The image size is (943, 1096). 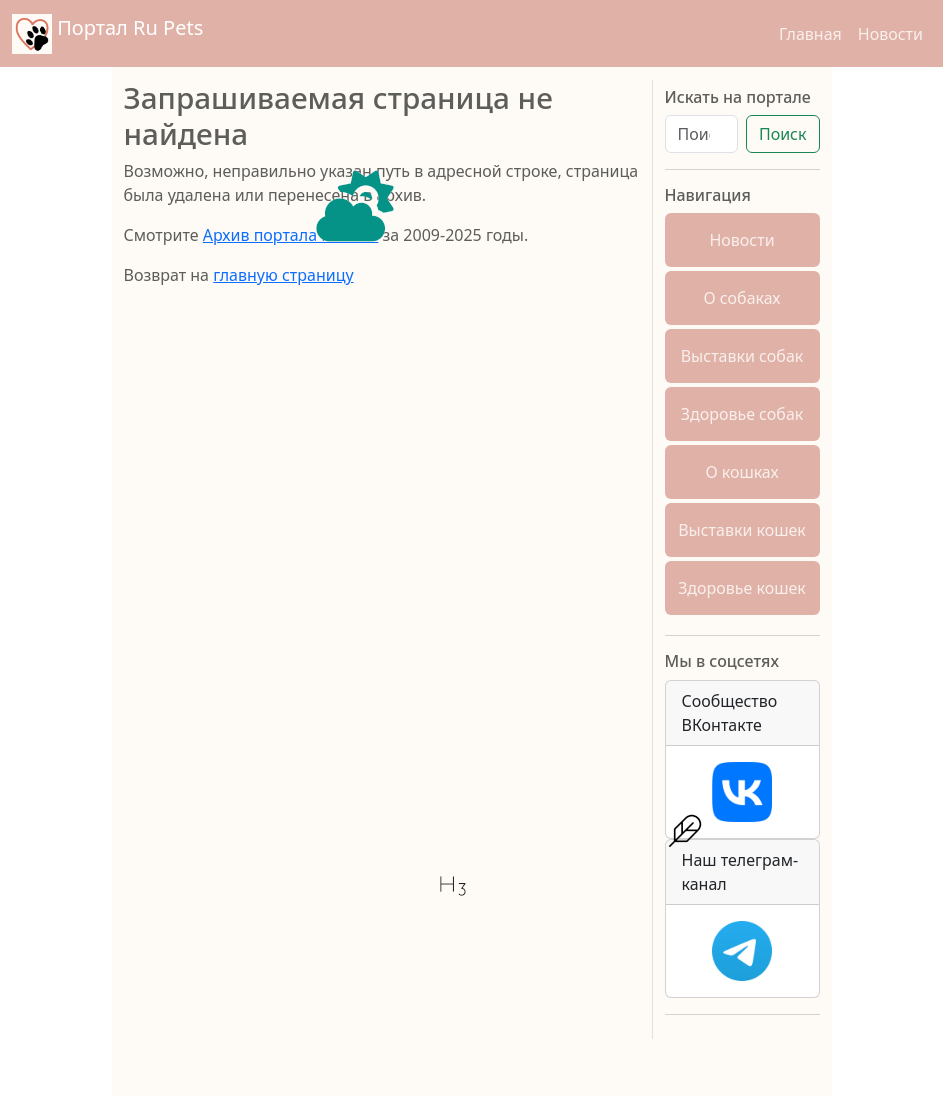 What do you see at coordinates (684, 831) in the screenshot?
I see `compose a new message or note` at bounding box center [684, 831].